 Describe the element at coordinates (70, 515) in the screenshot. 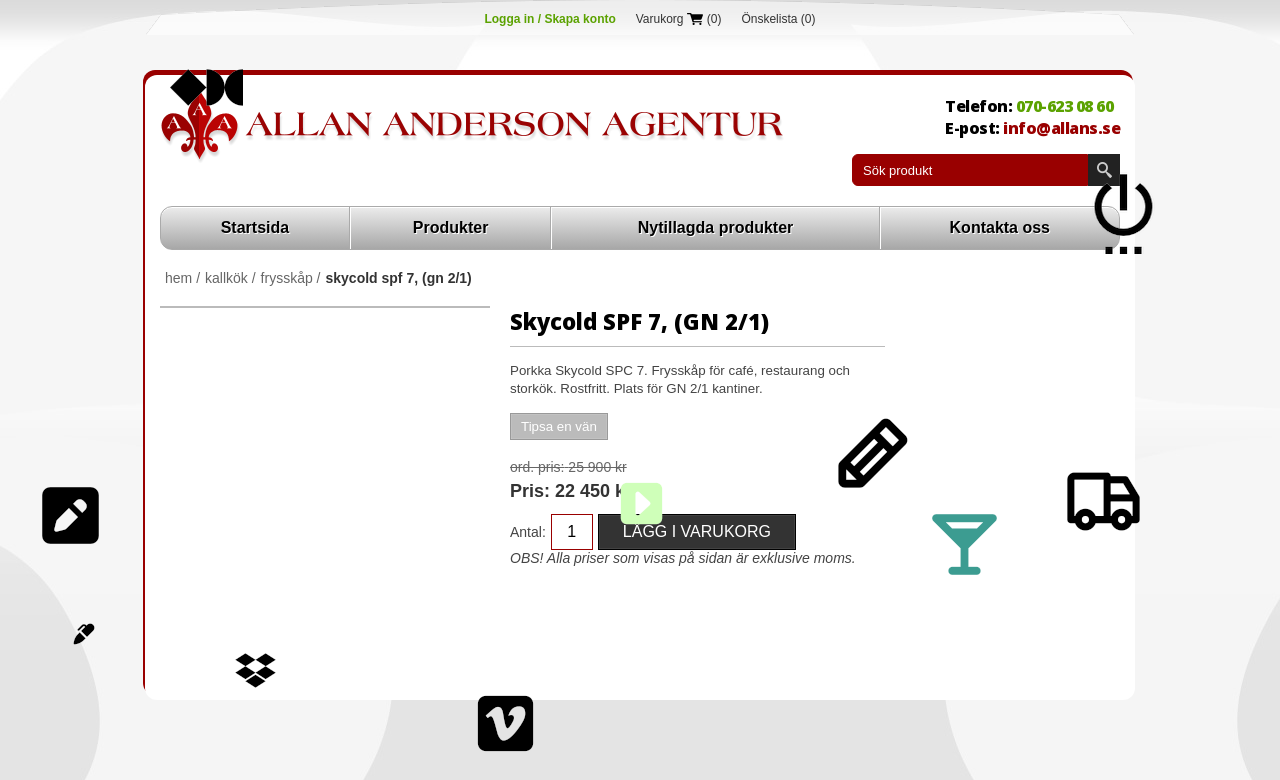

I see `edit or compose a new entry` at that location.